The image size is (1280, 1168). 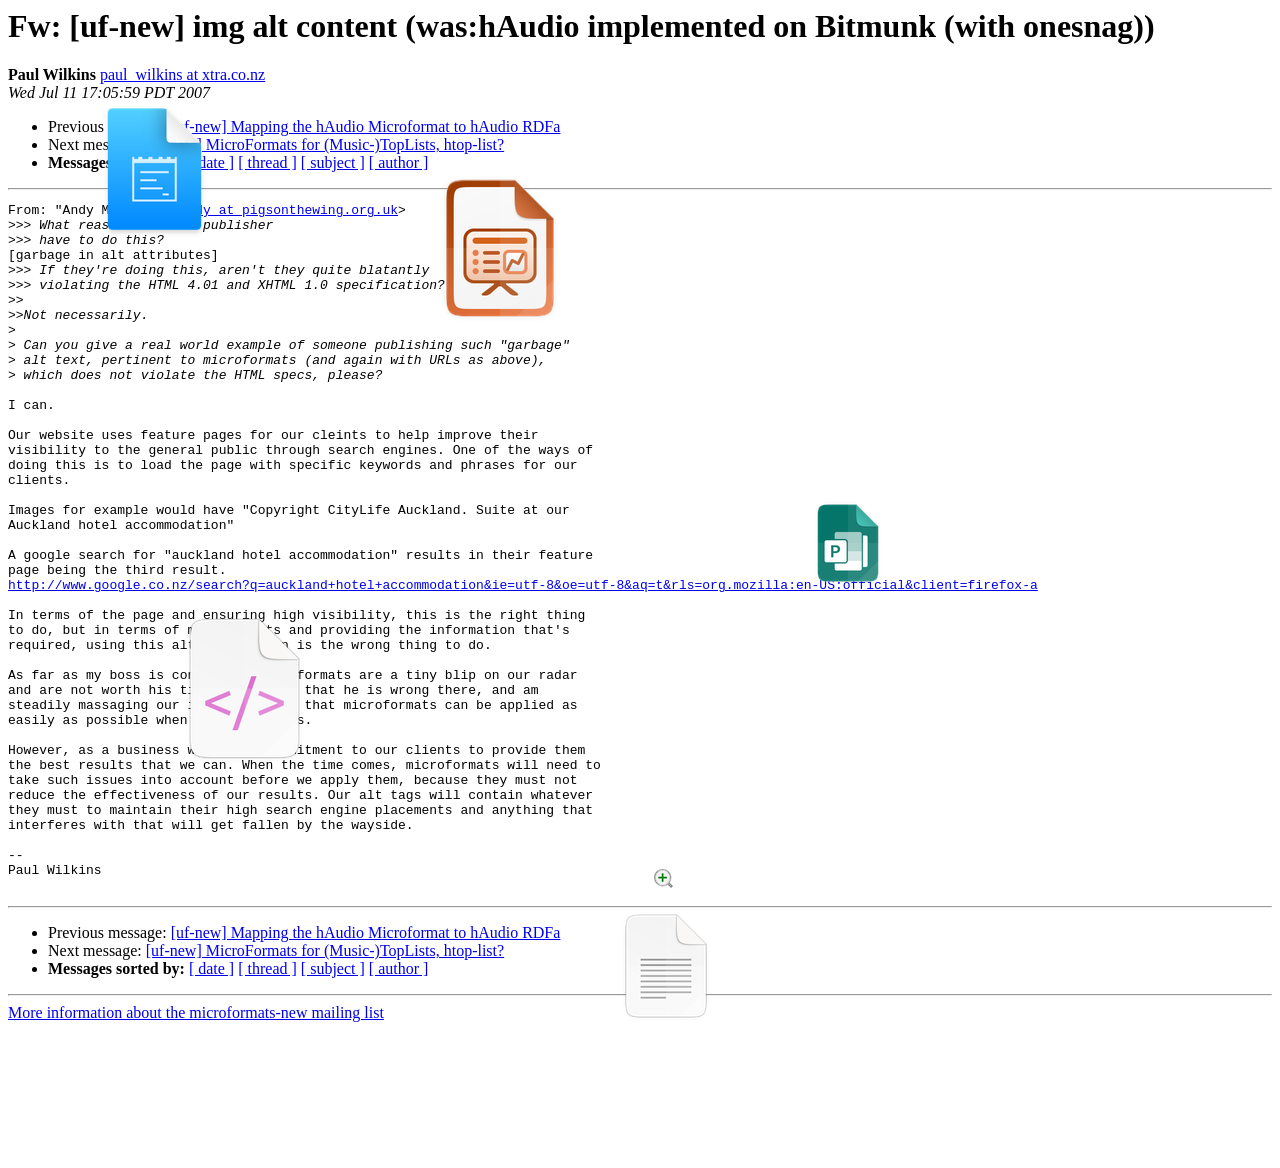 What do you see at coordinates (848, 543) in the screenshot?
I see `microsoft publisher document file` at bounding box center [848, 543].